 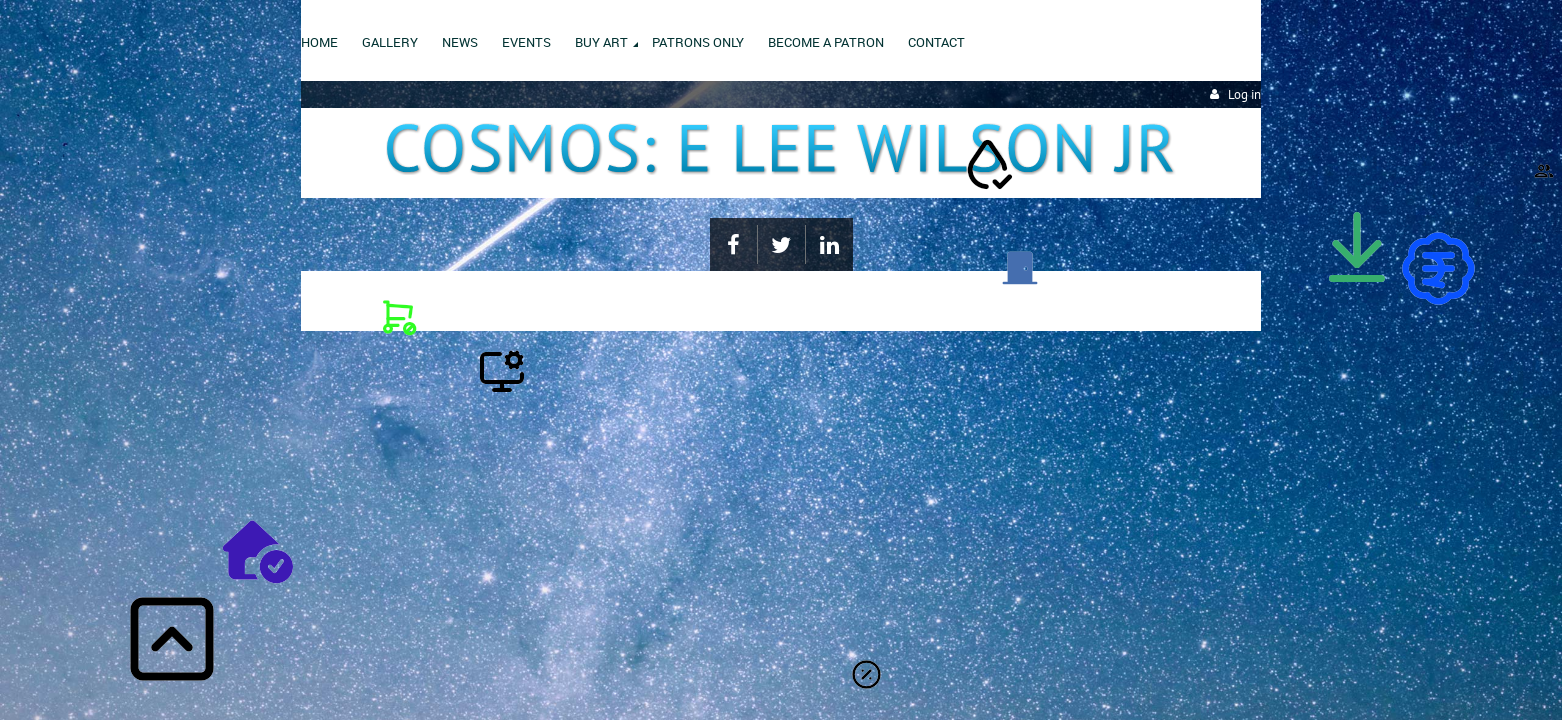 What do you see at coordinates (256, 550) in the screenshot?
I see `home verification complete` at bounding box center [256, 550].